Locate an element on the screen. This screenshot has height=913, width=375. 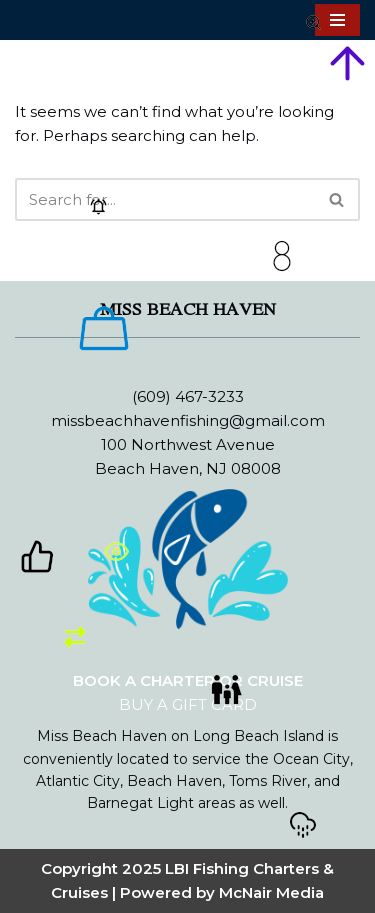
view your shopping bag is located at coordinates (104, 331).